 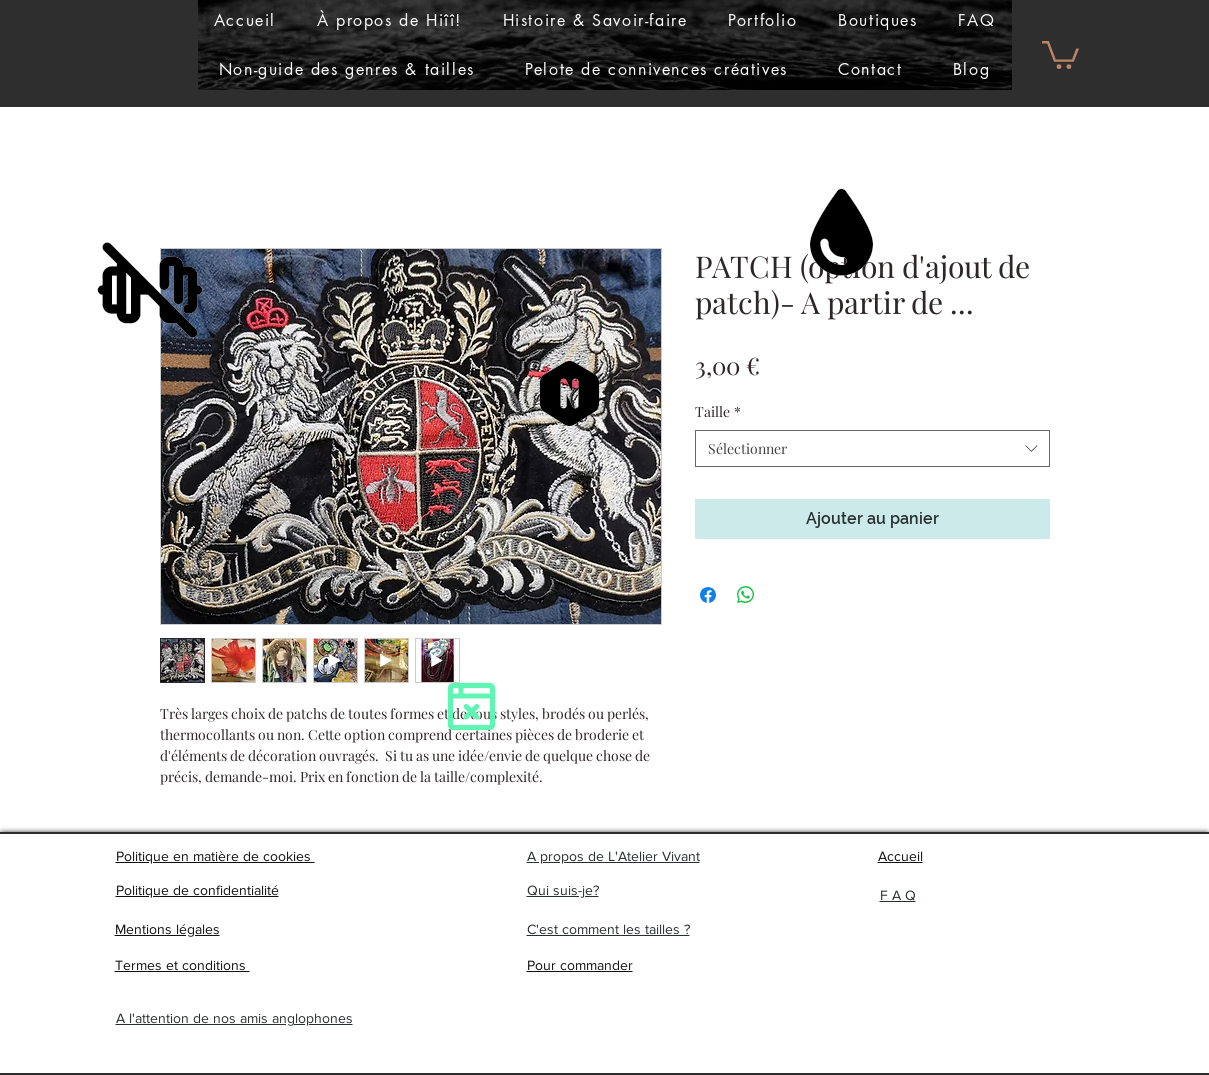 I want to click on adjust color or tint settings, so click(x=841, y=233).